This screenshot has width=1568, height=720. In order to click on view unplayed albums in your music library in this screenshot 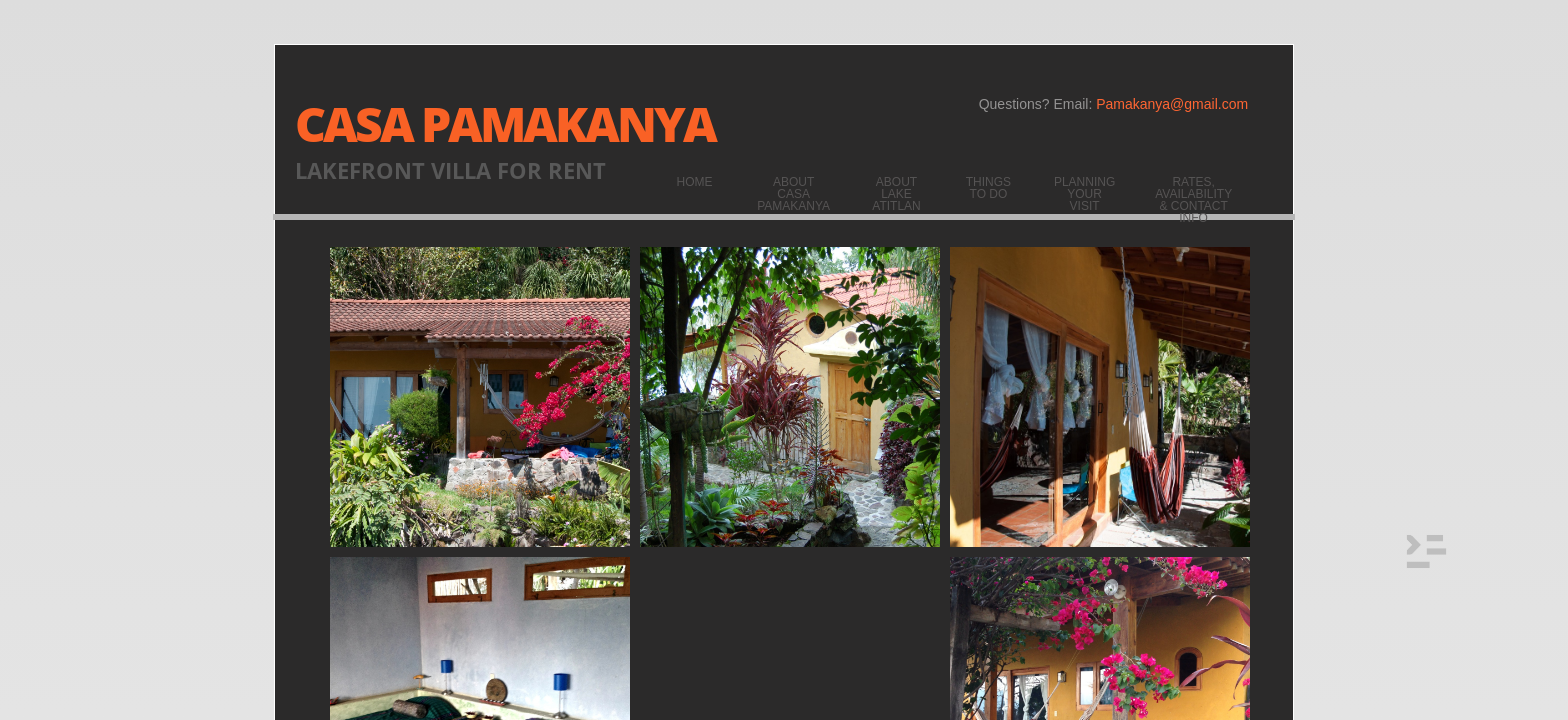, I will do `click(1129, 389)`.